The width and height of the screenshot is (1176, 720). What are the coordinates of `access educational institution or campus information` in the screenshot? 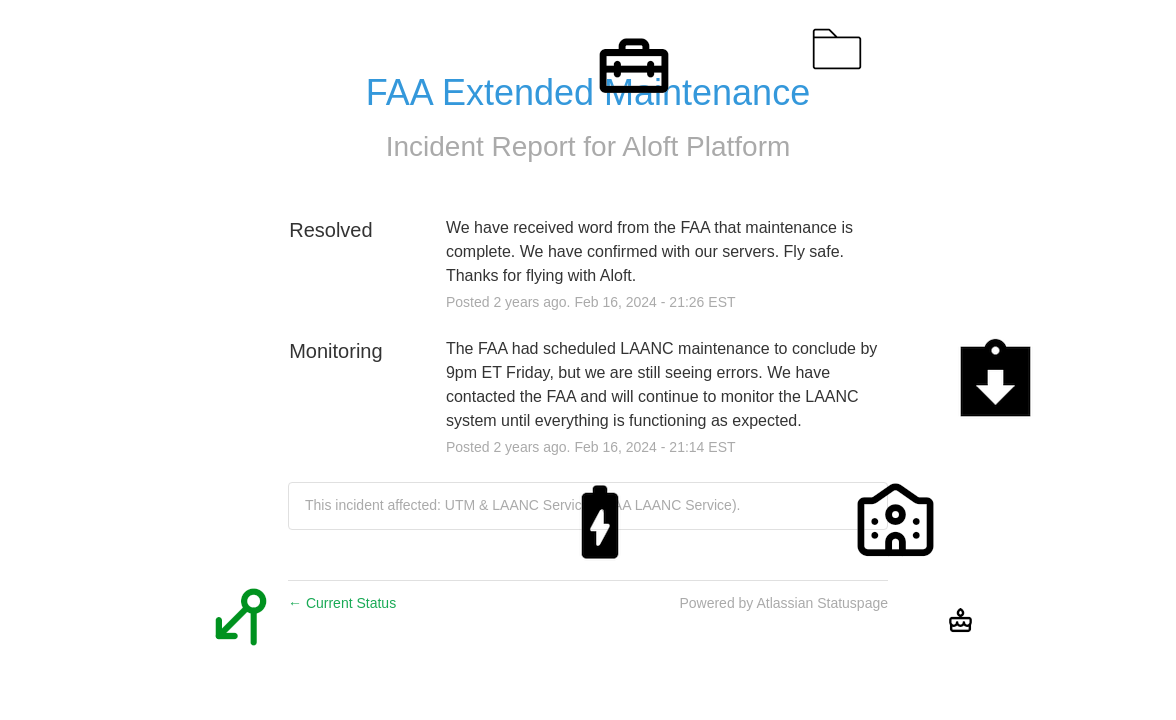 It's located at (895, 521).